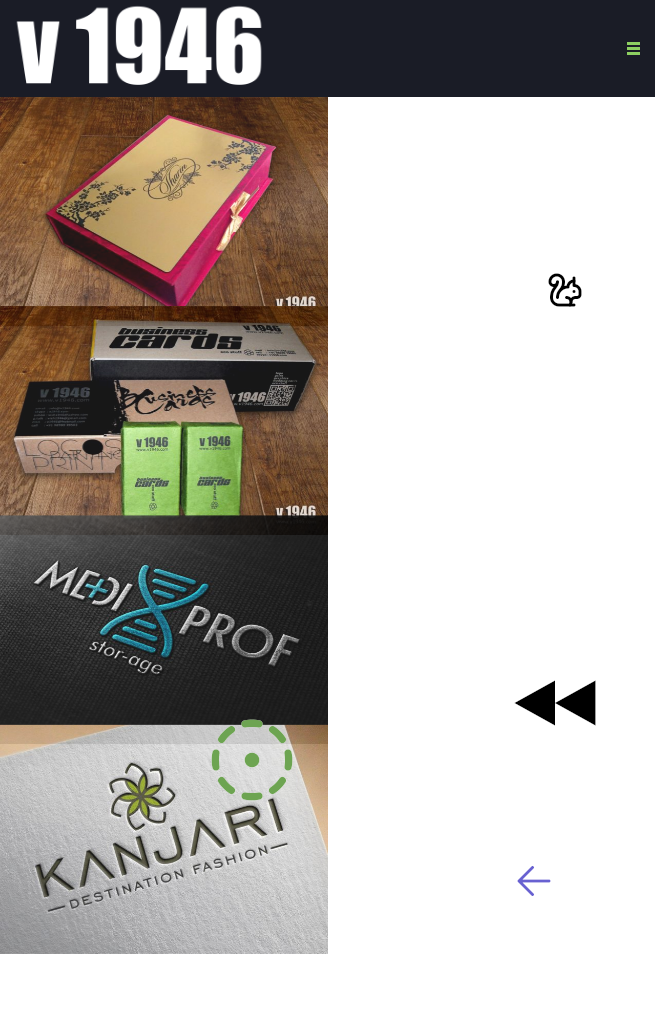 This screenshot has width=655, height=1013. I want to click on skip to previous track, so click(555, 703).